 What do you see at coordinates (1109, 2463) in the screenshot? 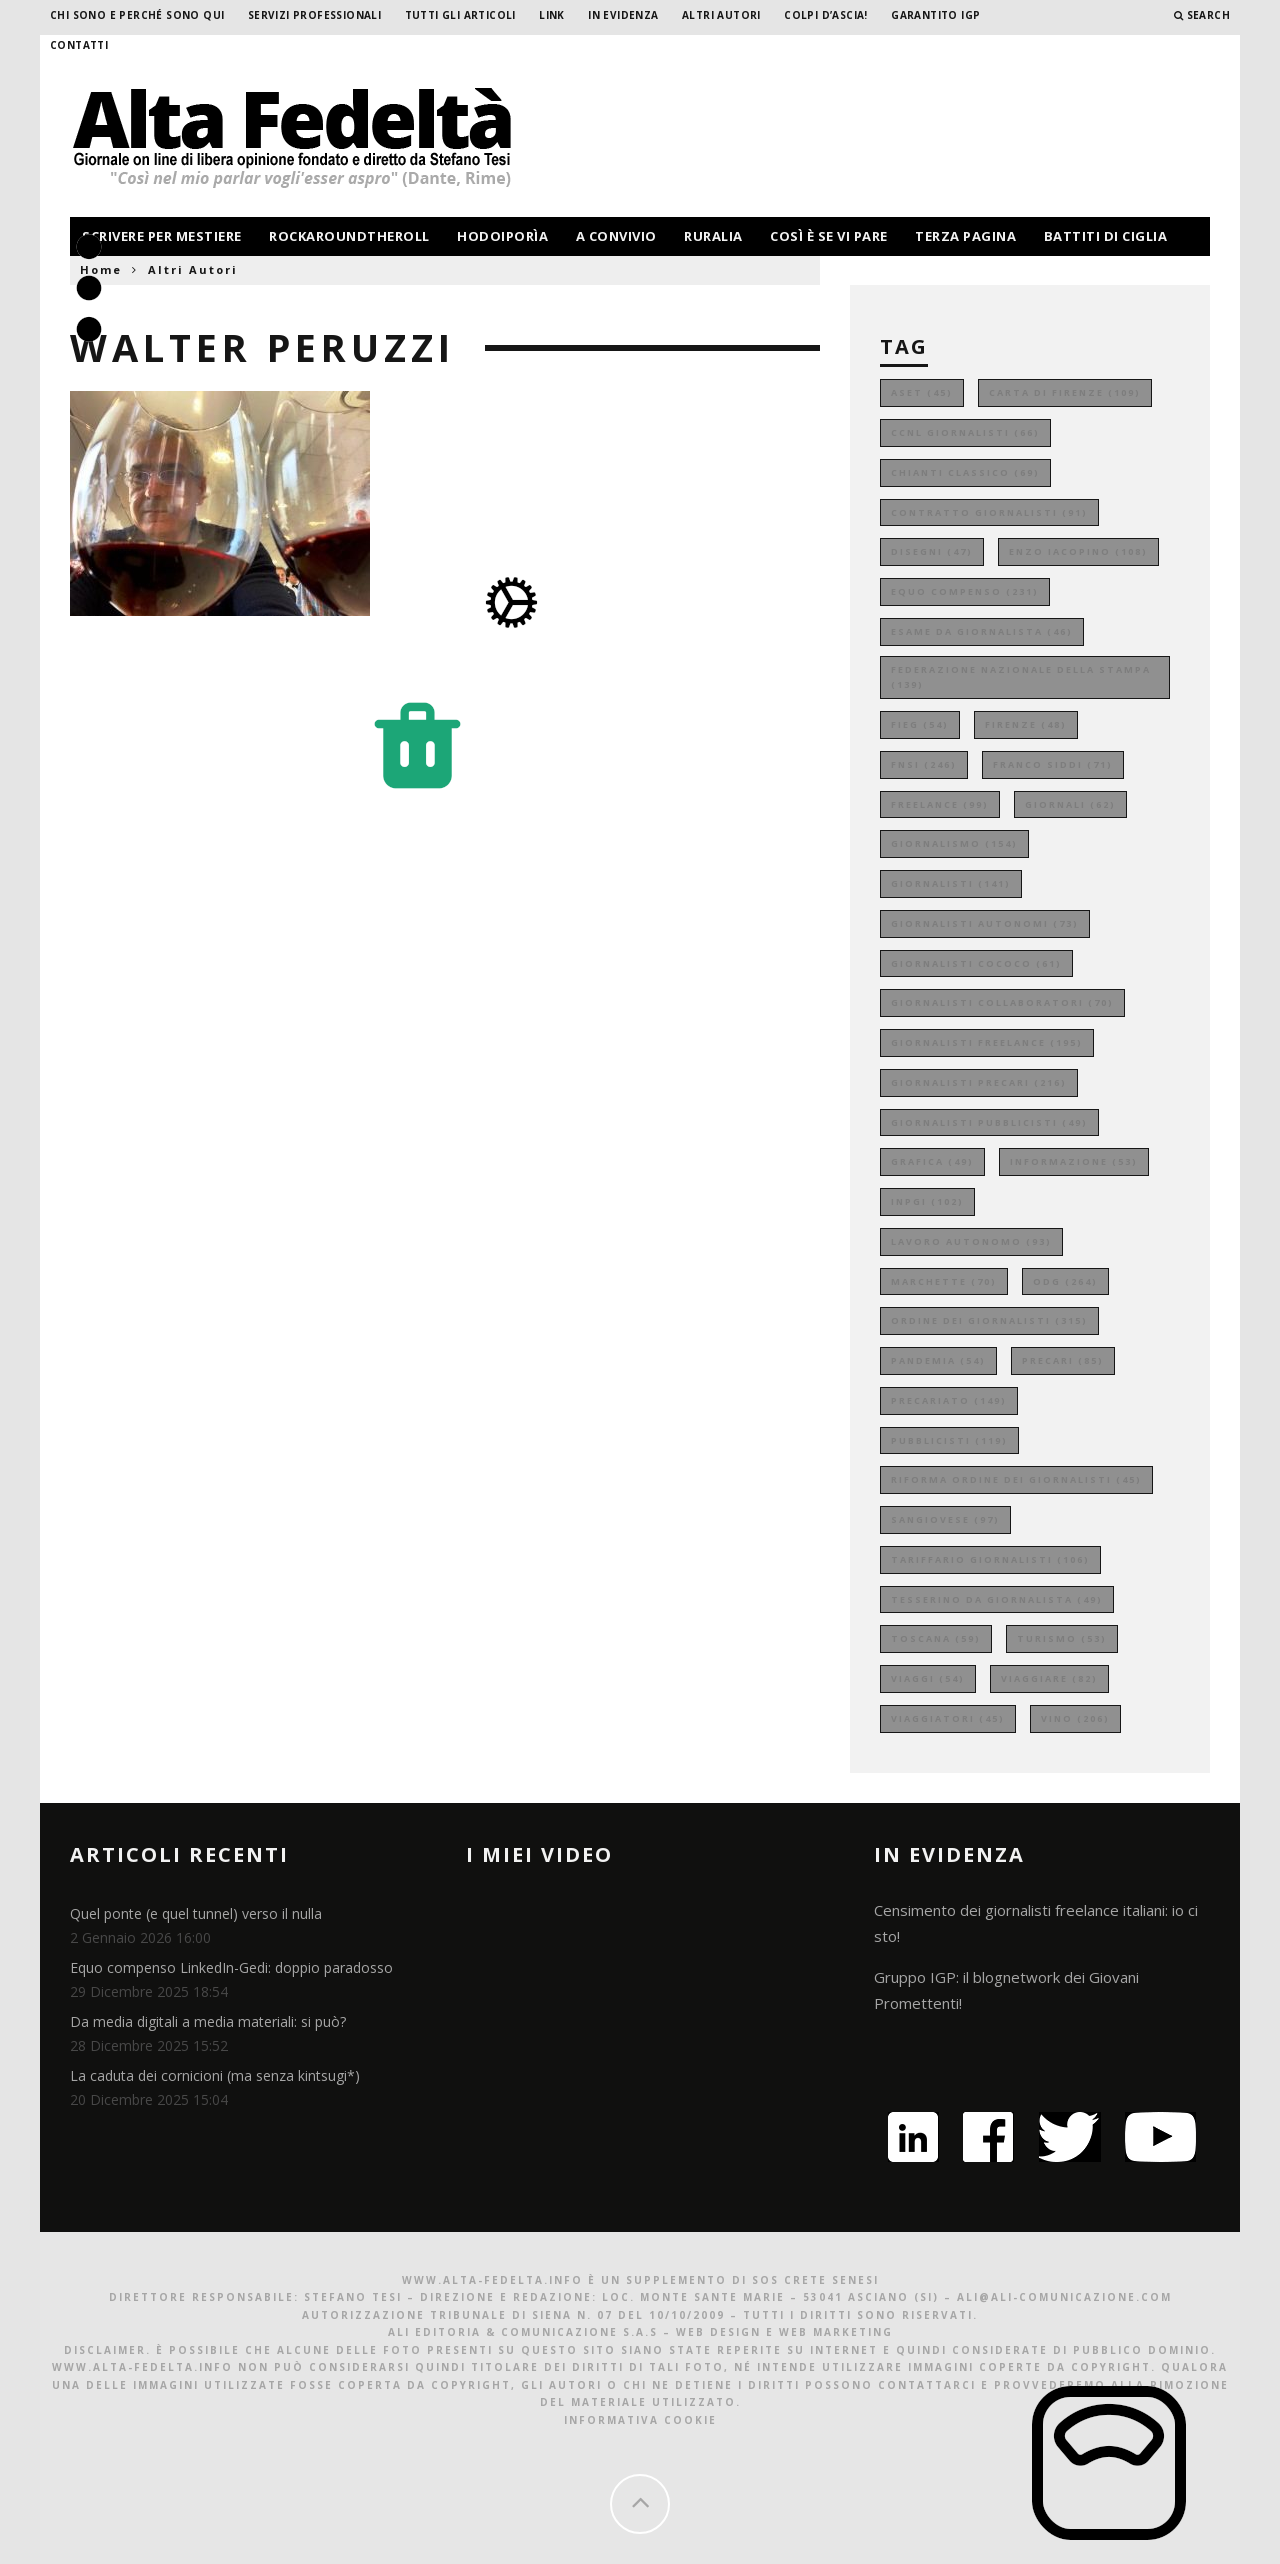
I see `view weight or measurement data` at bounding box center [1109, 2463].